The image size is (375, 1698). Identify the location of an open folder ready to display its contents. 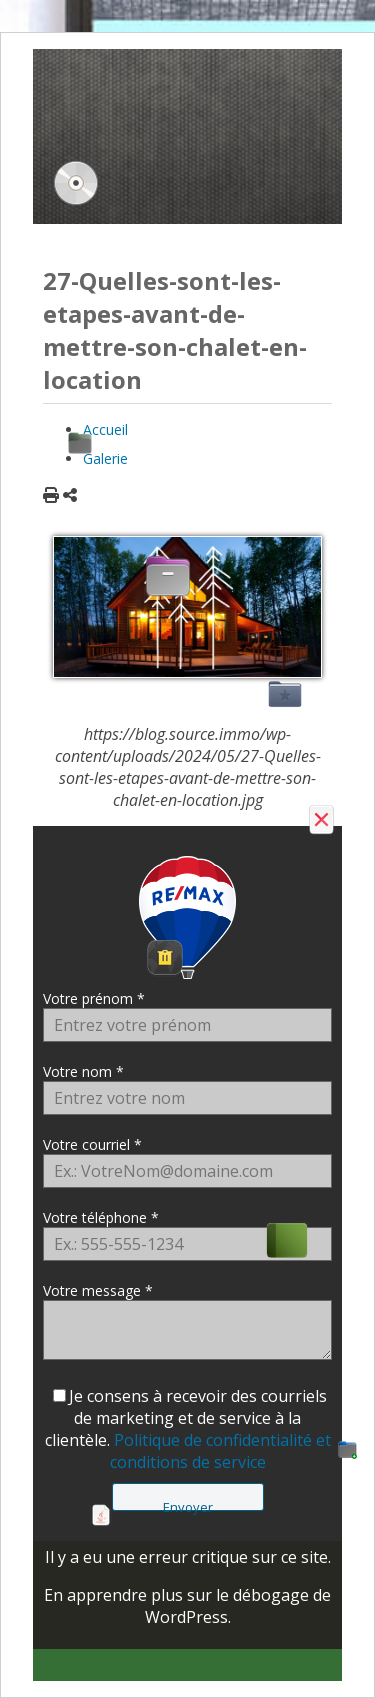
(80, 443).